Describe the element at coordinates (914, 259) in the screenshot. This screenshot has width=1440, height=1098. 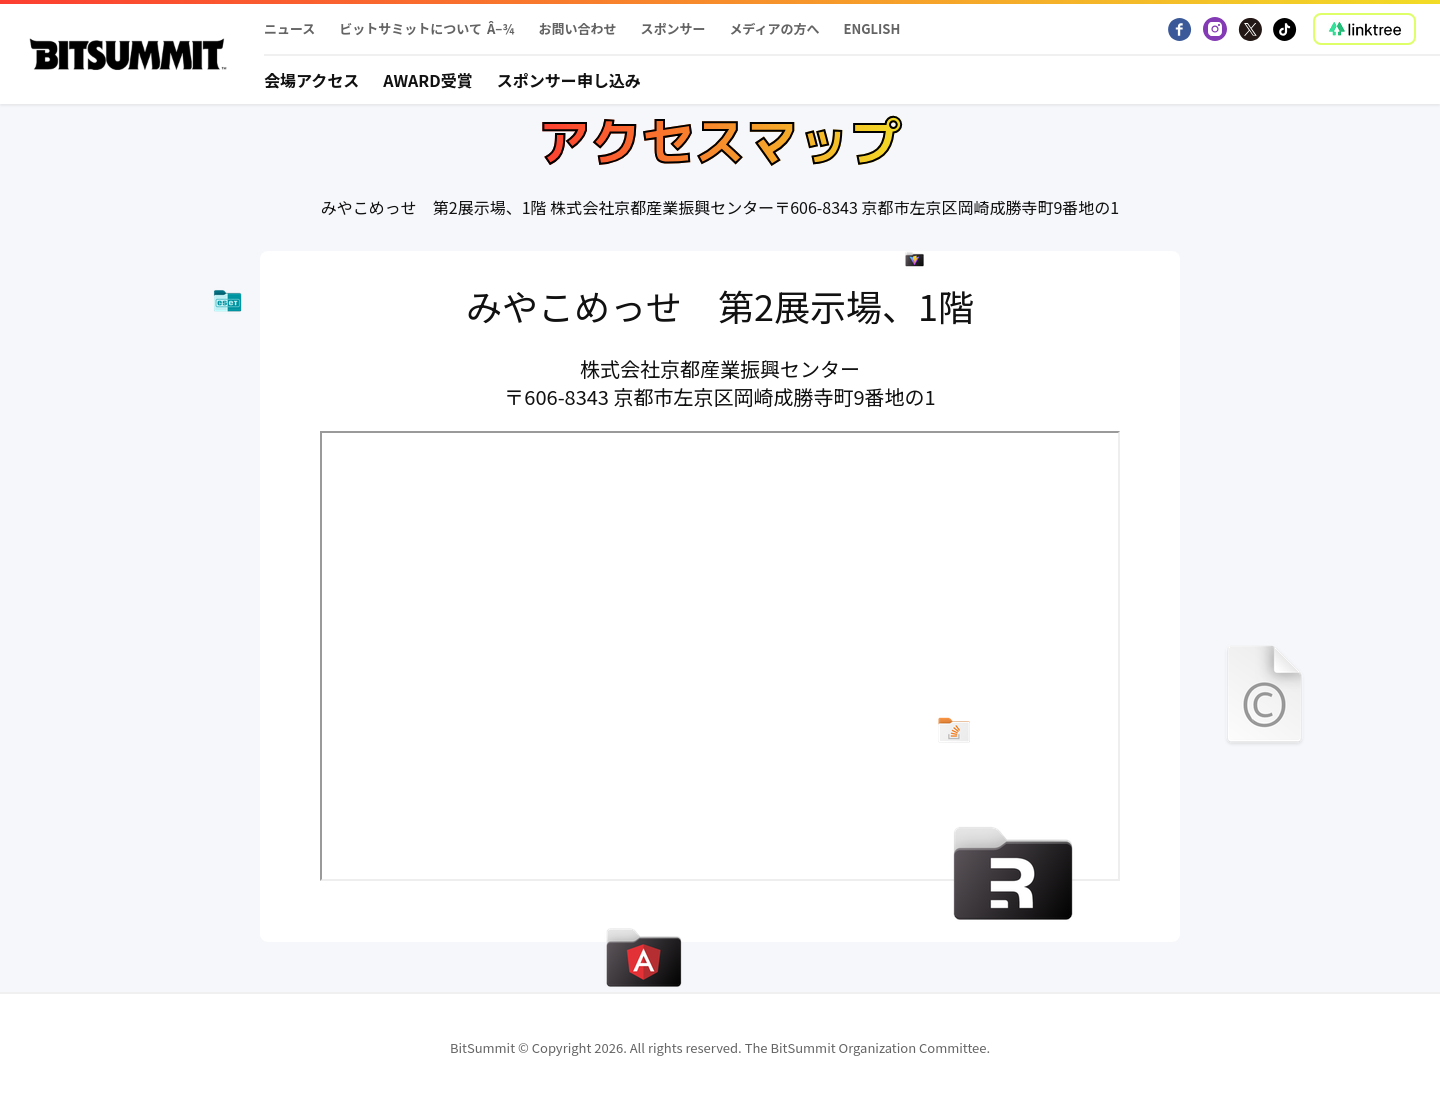
I see `open vite project folder` at that location.